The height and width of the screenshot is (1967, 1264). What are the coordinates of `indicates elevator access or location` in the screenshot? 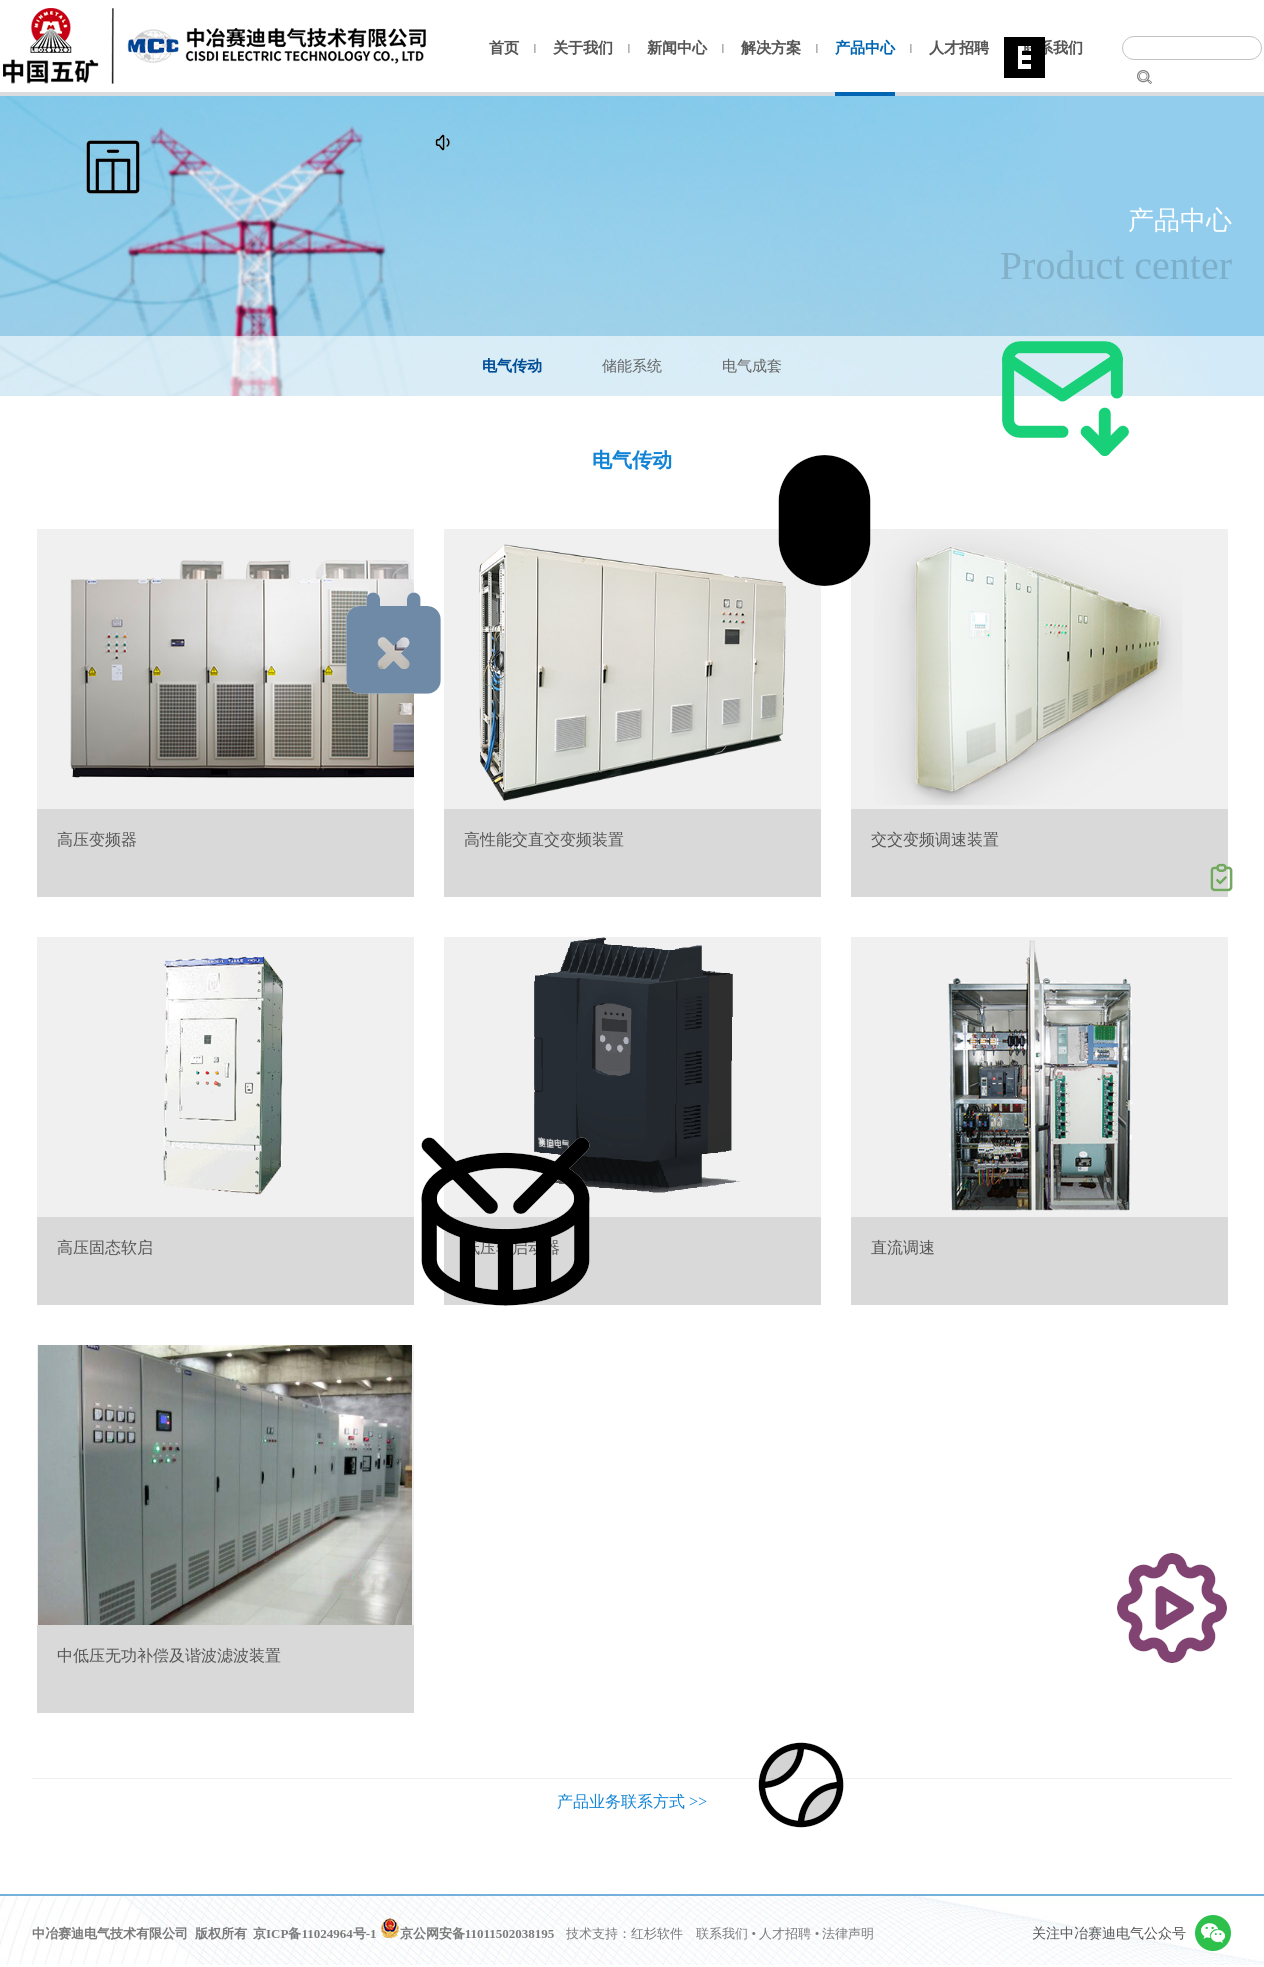 It's located at (113, 167).